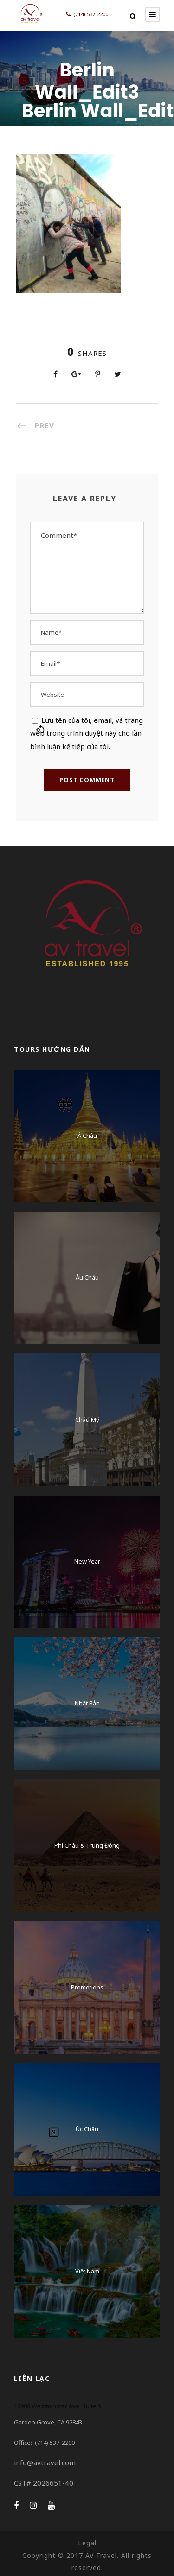  I want to click on refresh or reload placeholder content, so click(40, 729).